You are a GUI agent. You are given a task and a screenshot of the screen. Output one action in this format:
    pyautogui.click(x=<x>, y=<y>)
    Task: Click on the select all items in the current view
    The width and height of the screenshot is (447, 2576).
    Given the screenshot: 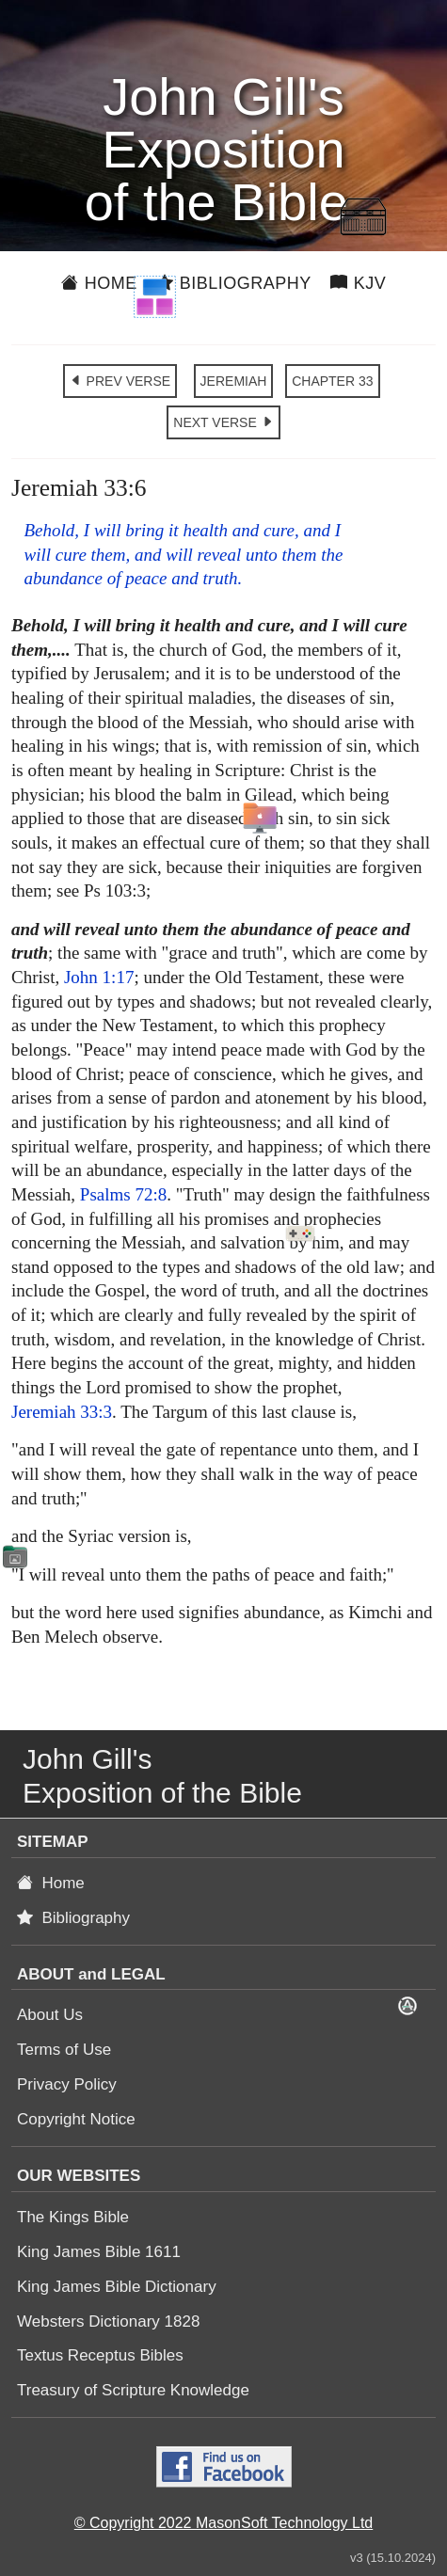 What is the action you would take?
    pyautogui.click(x=154, y=296)
    